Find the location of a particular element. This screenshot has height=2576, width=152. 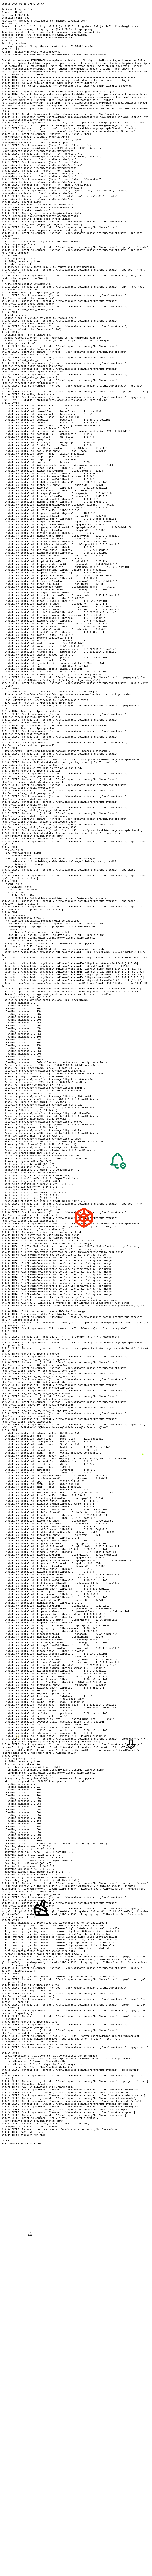

download a file or content is located at coordinates (131, 1744).